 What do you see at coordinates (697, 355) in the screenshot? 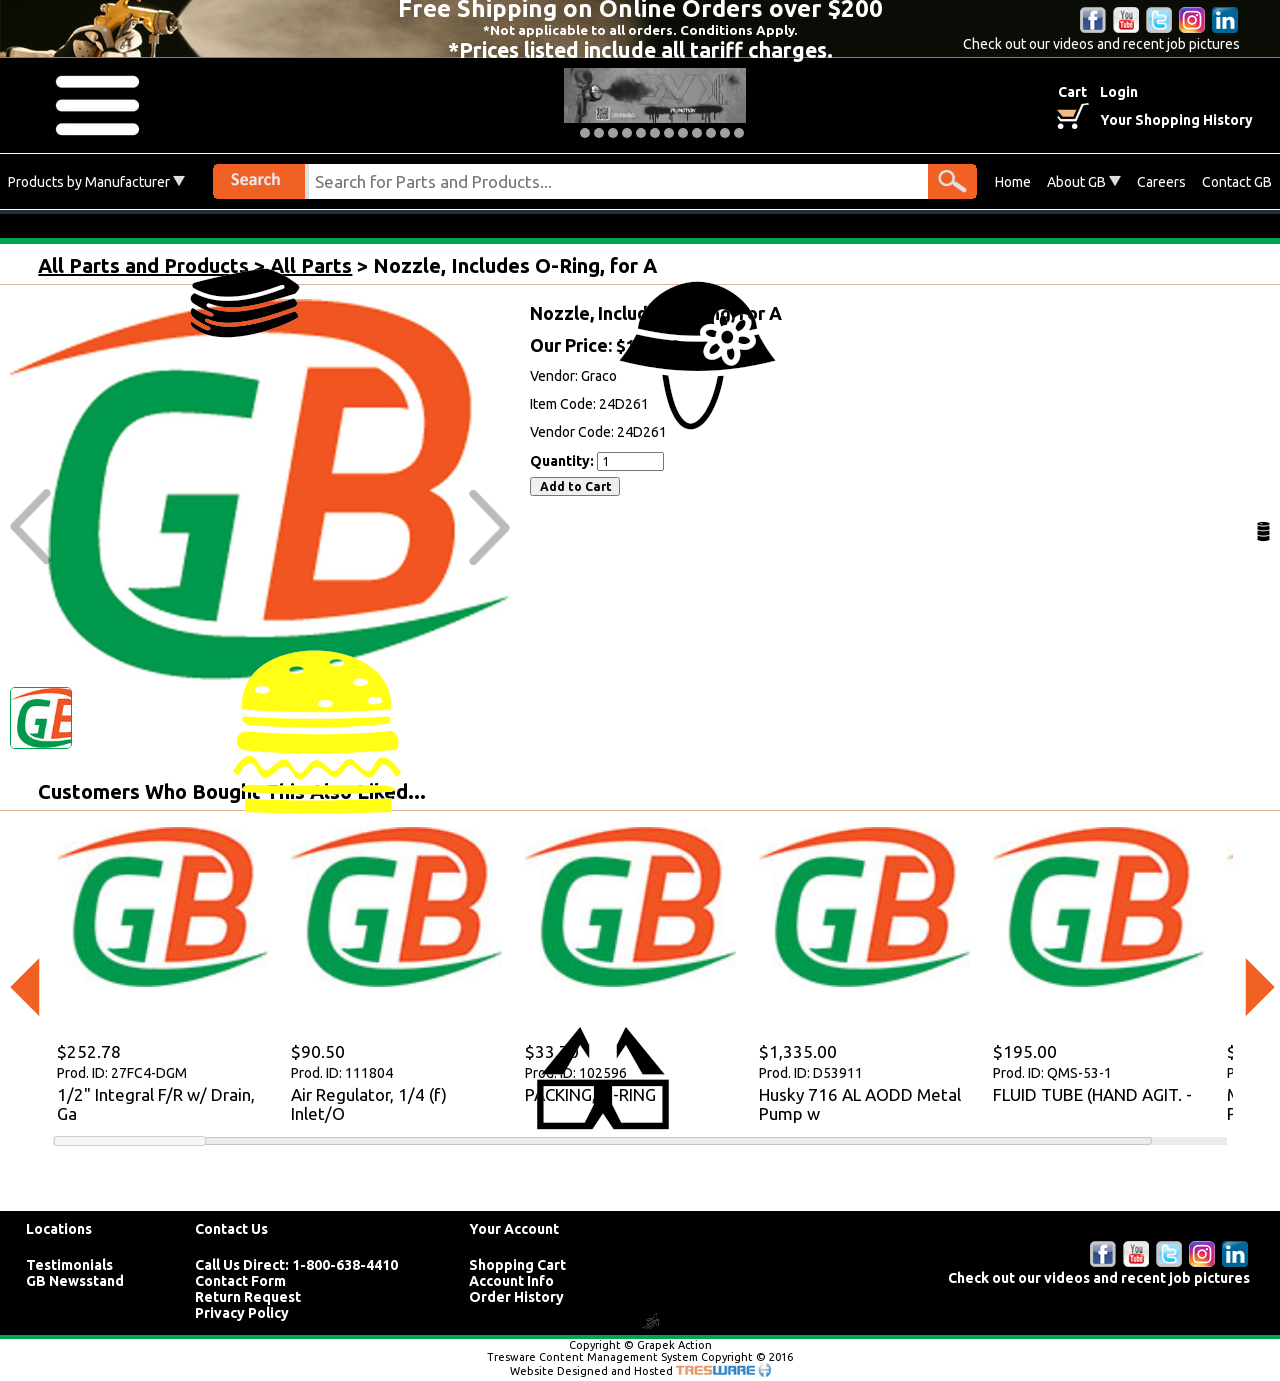
I see `select a flower hat accessory for your character` at bounding box center [697, 355].